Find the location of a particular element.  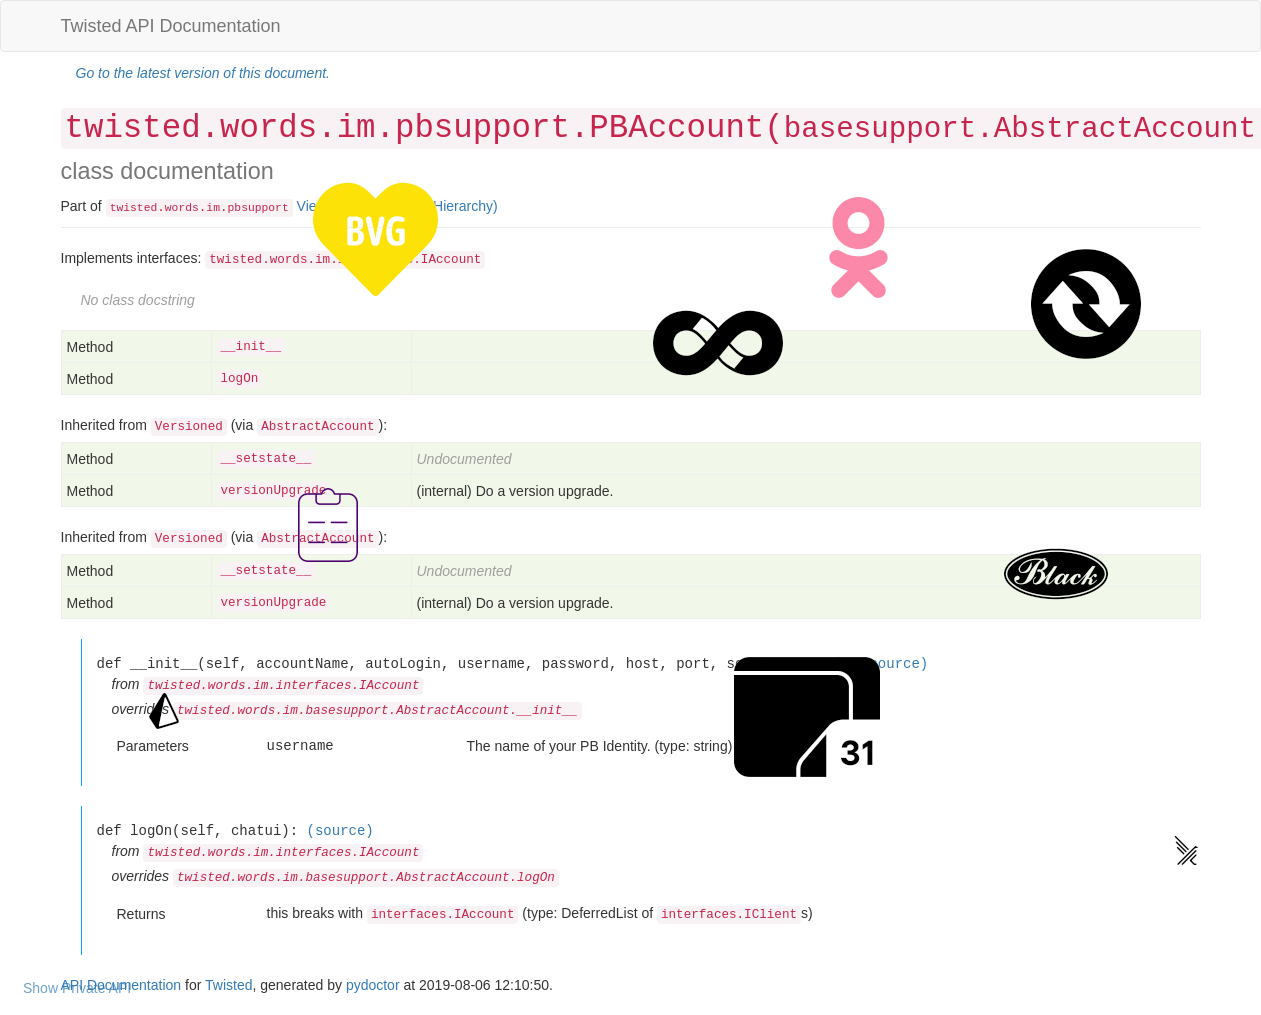

open Apache Superset data visualization platform is located at coordinates (718, 343).